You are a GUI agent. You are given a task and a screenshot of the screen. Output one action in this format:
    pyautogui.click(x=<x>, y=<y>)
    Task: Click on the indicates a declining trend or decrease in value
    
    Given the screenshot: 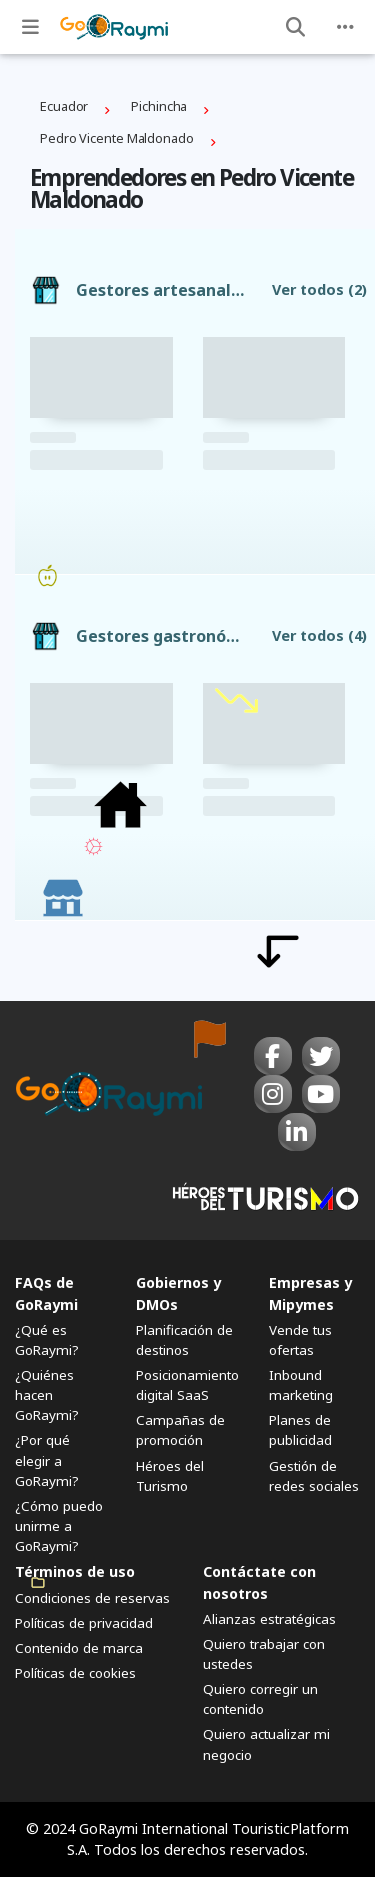 What is the action you would take?
    pyautogui.click(x=236, y=700)
    